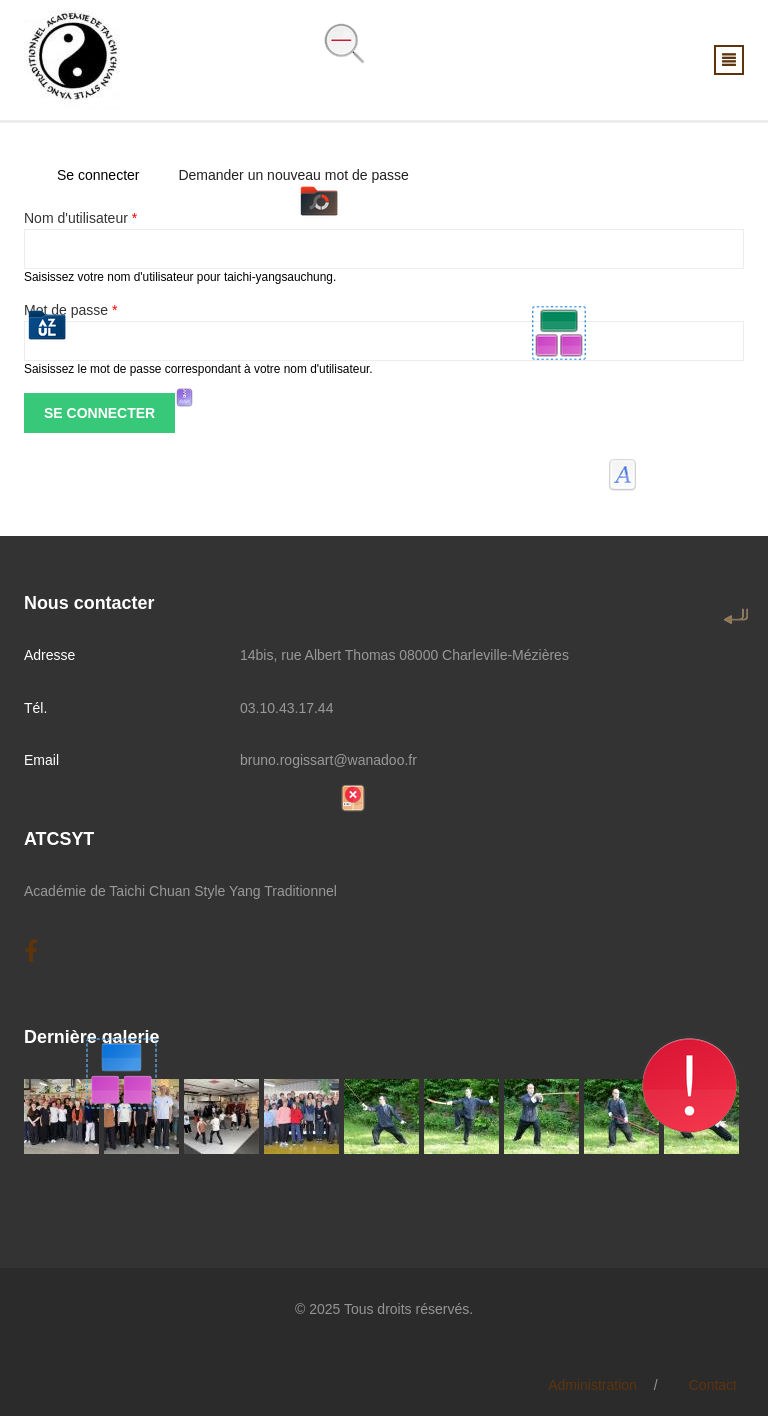 The width and height of the screenshot is (768, 1416). Describe the element at coordinates (622, 474) in the screenshot. I see `open a font file` at that location.